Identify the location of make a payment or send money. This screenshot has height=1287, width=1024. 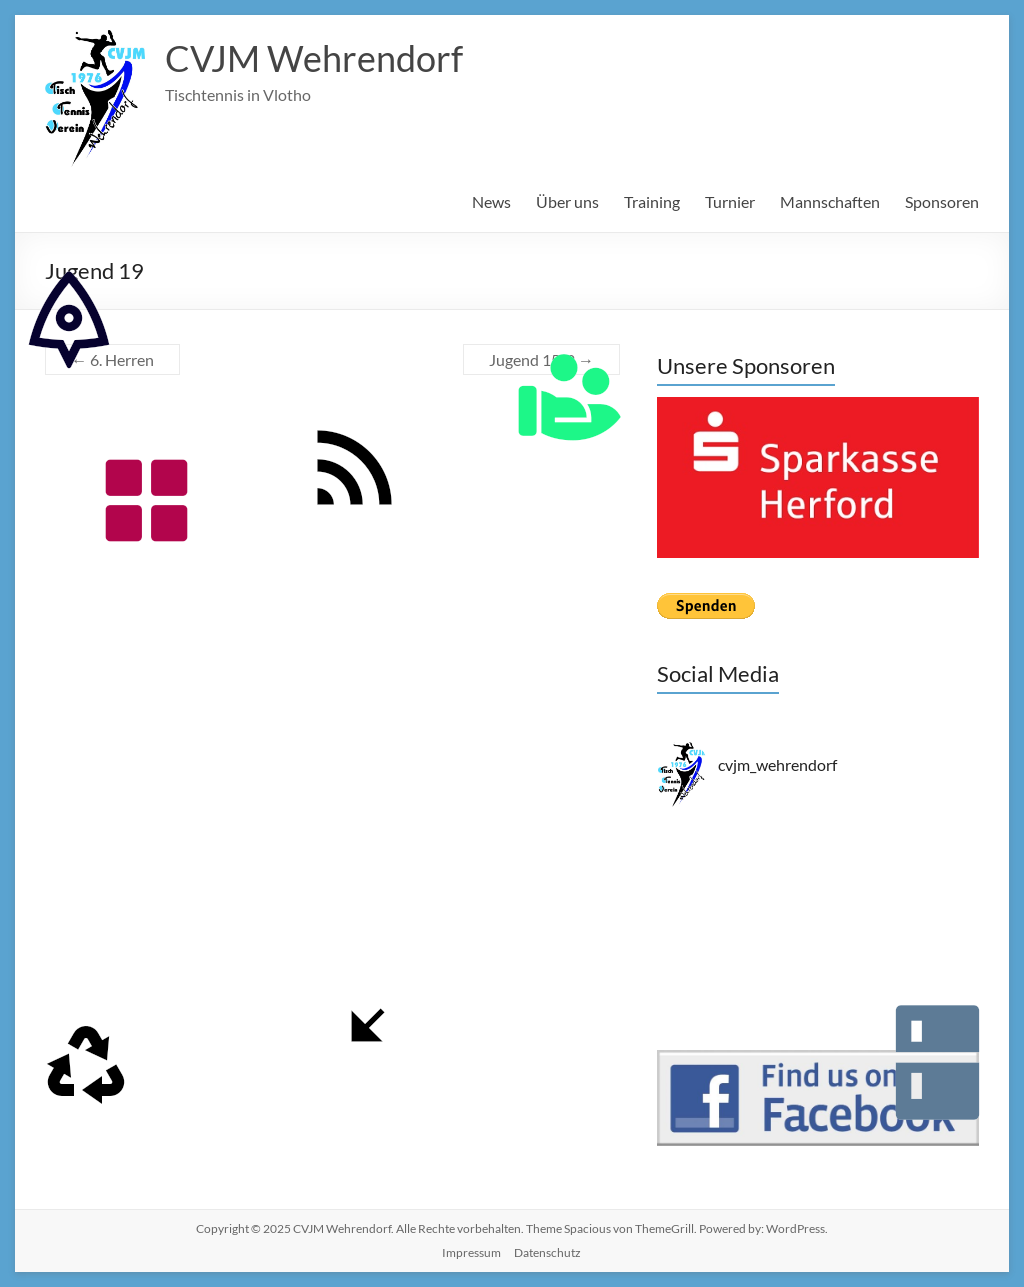
(568, 399).